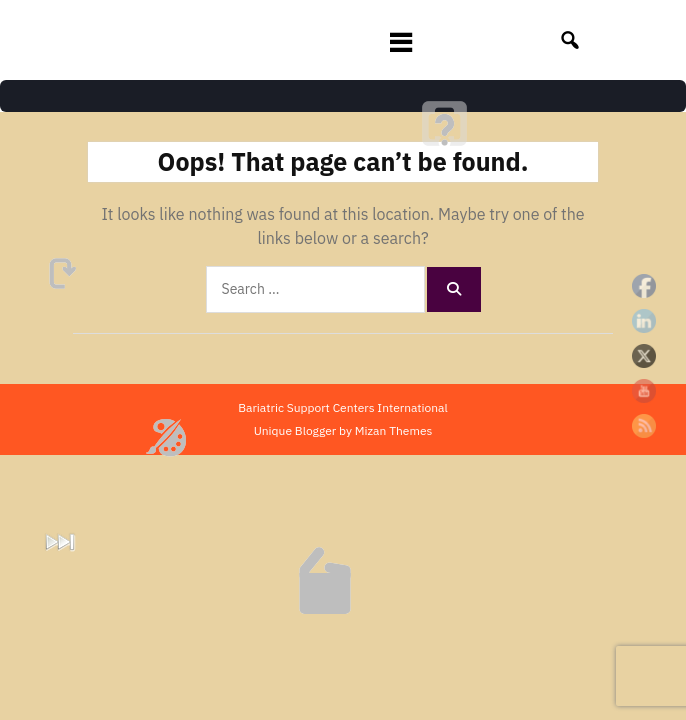  I want to click on skip to next track in media player, so click(60, 542).